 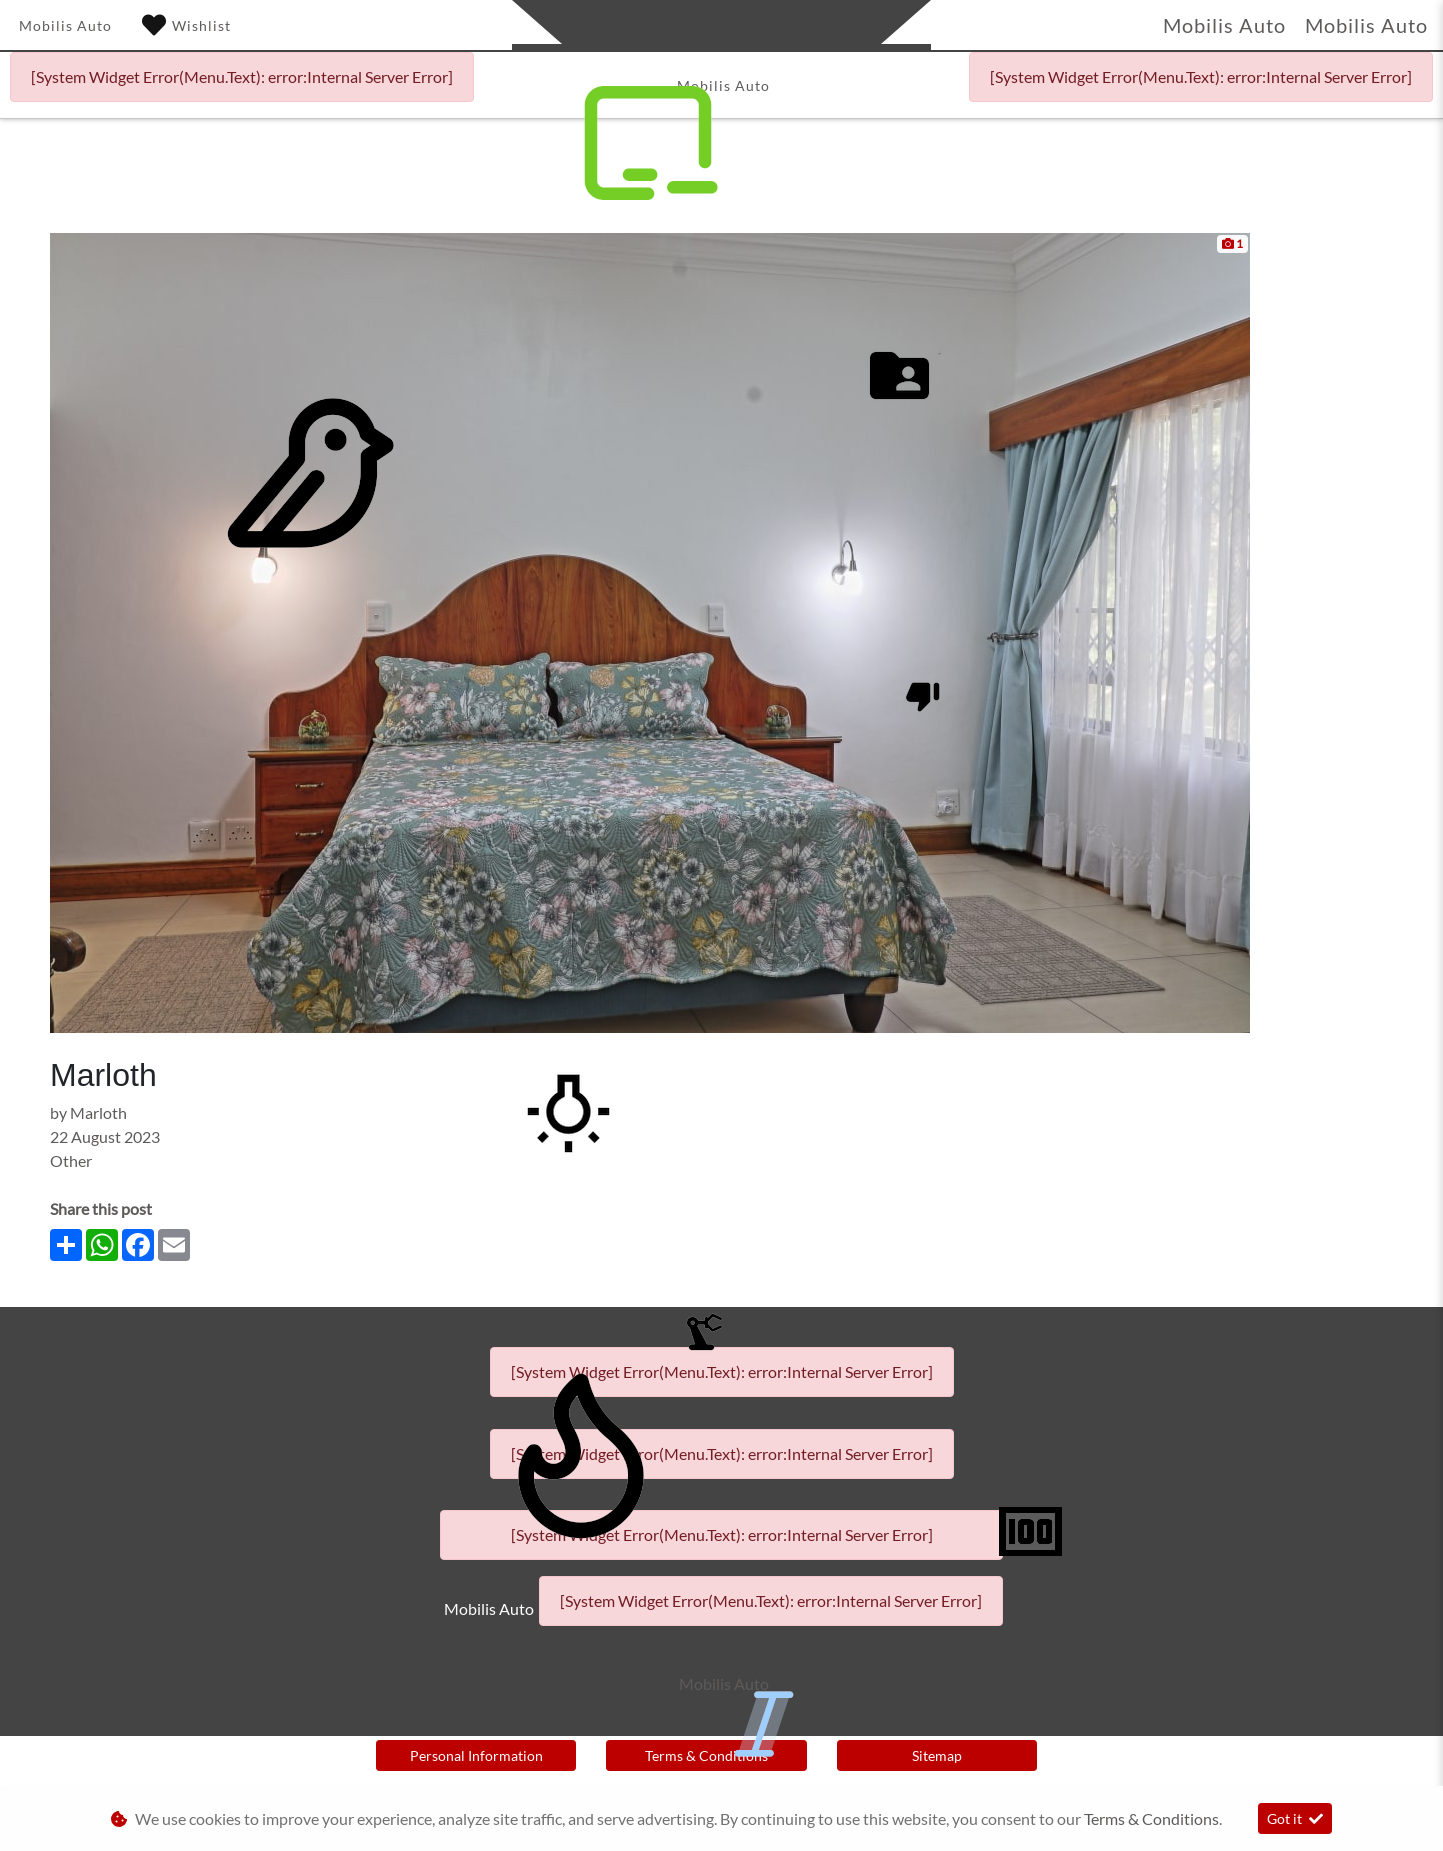 What do you see at coordinates (899, 375) in the screenshot?
I see `open a shared folder` at bounding box center [899, 375].